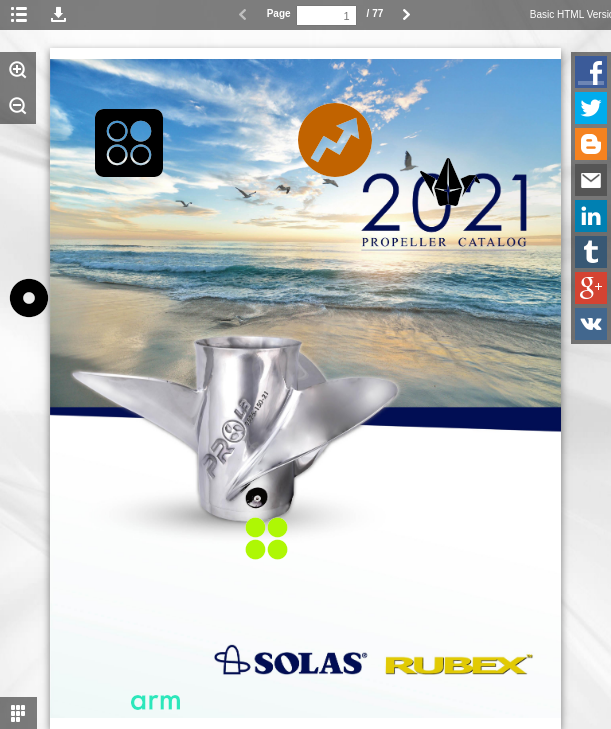  I want to click on Arm company logo, so click(155, 702).